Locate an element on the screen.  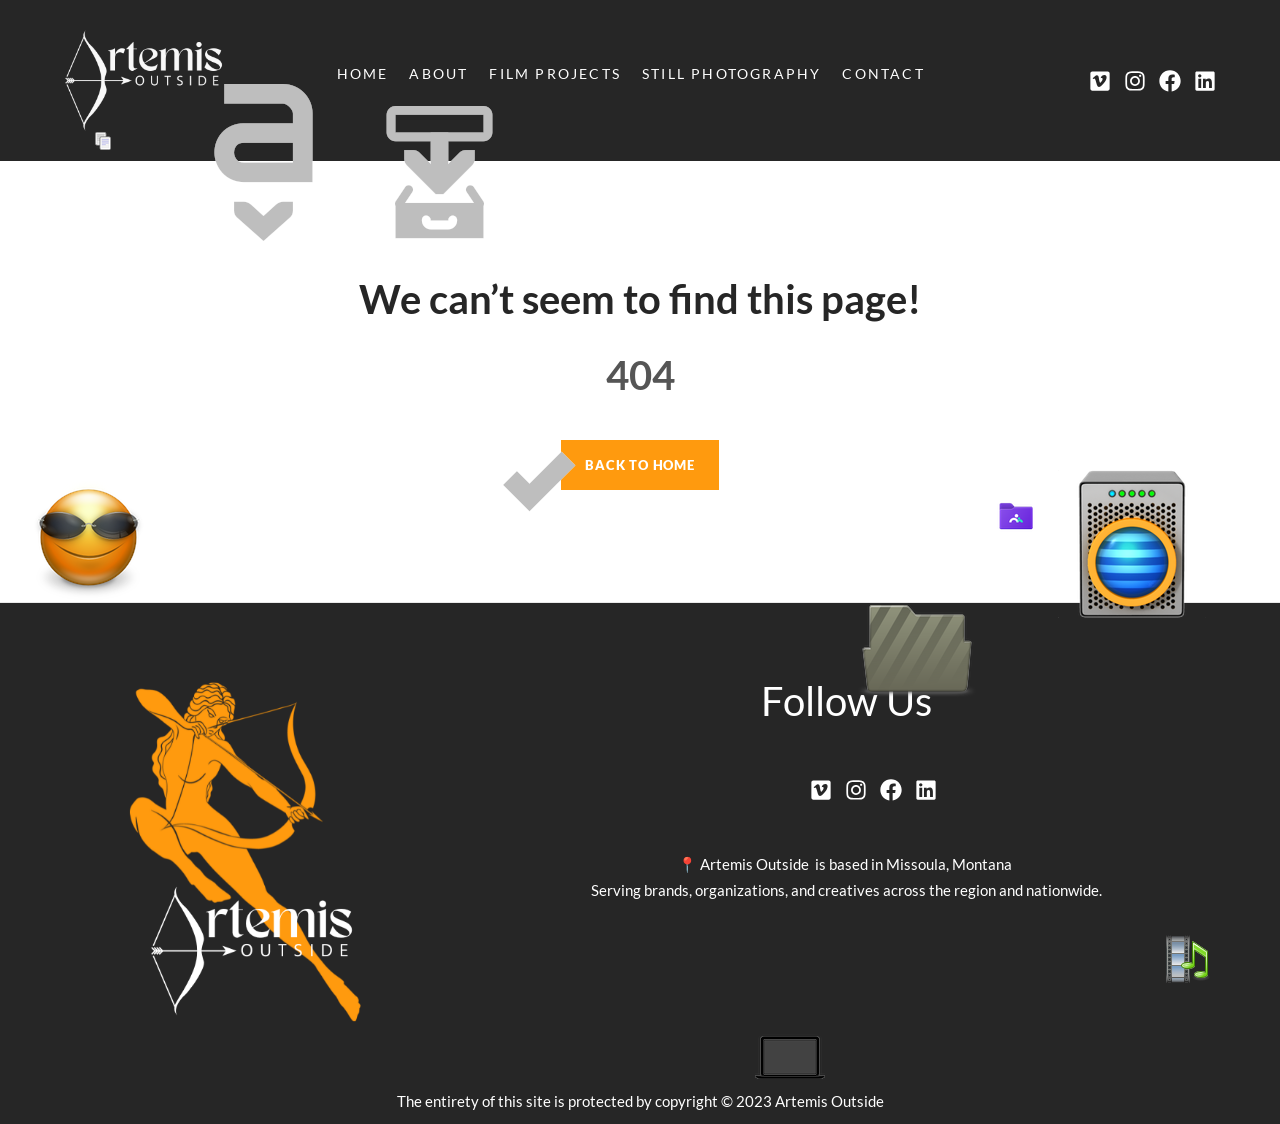
open wondershare famisafe app folder is located at coordinates (1016, 517).